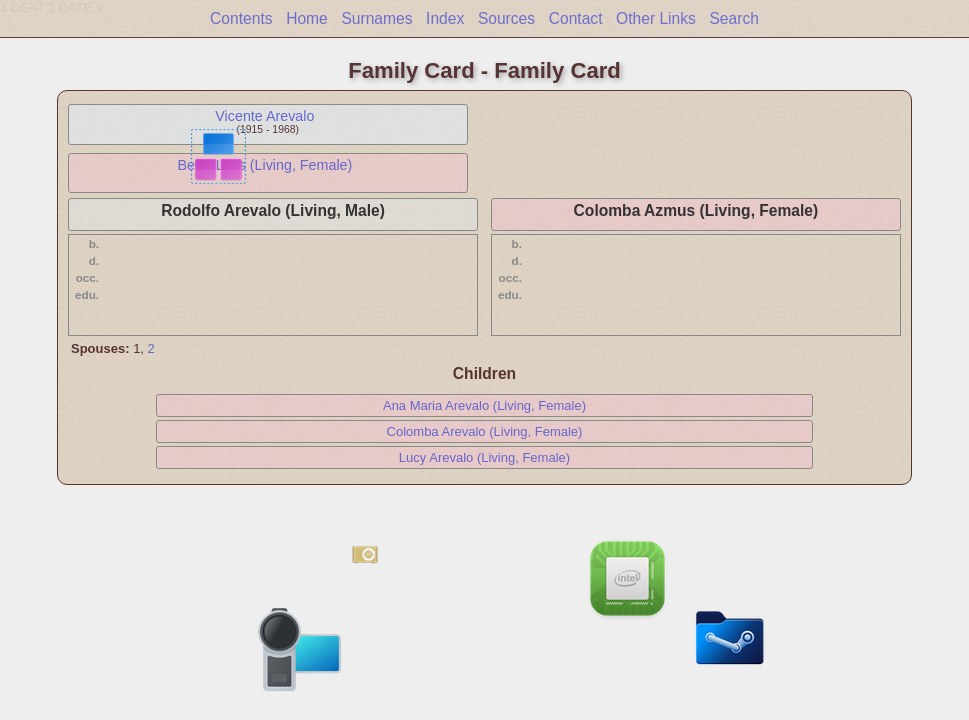 The image size is (969, 720). Describe the element at coordinates (365, 550) in the screenshot. I see `iPod shuffle device in gold color` at that location.